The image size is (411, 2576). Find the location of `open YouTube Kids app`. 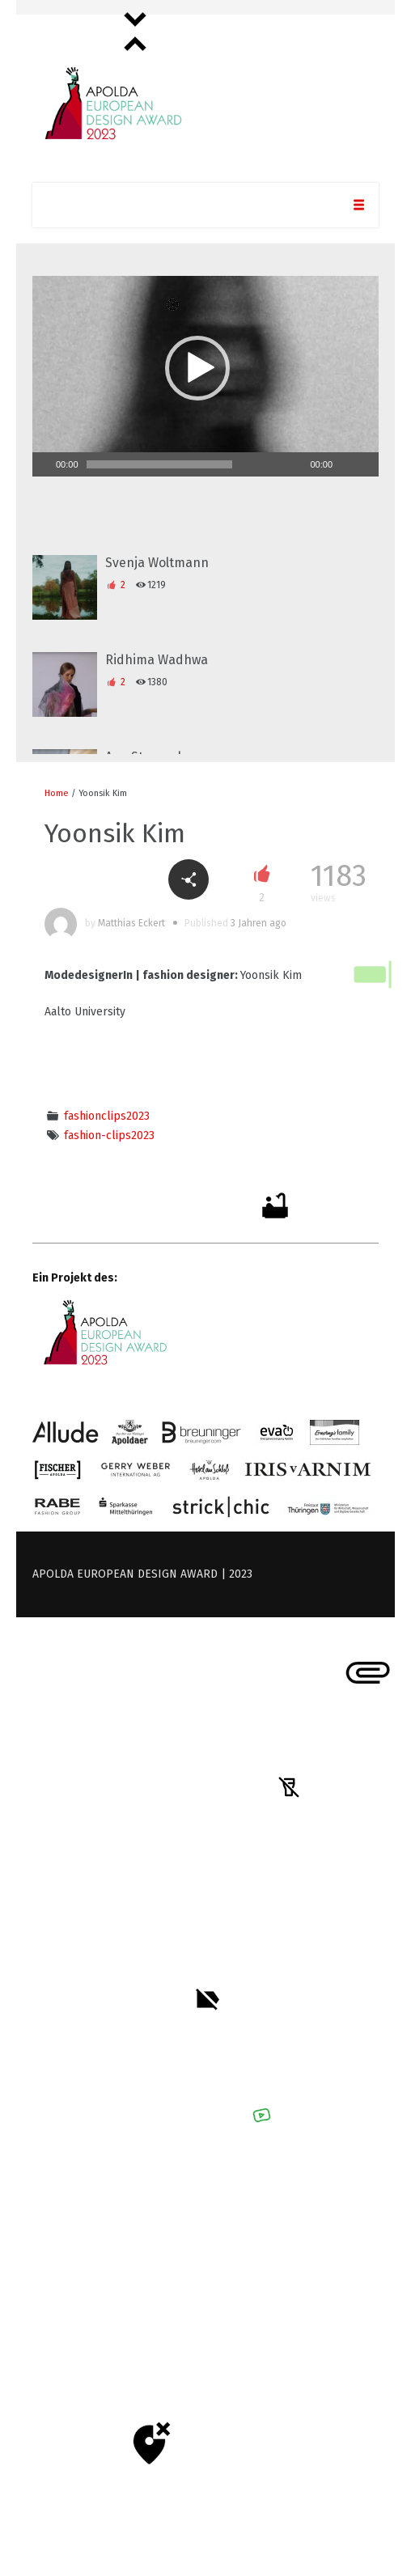

open YouTube Kids app is located at coordinates (261, 2115).